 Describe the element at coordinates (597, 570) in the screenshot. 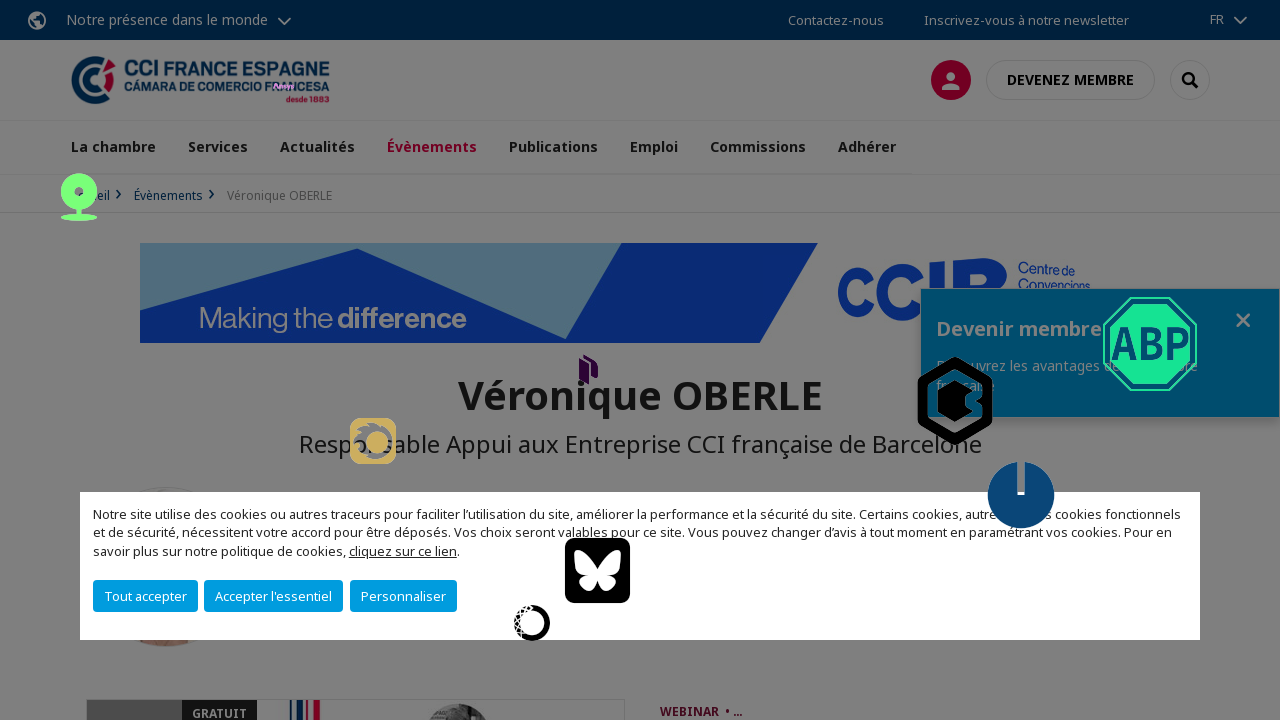

I see `open Bluesky social media app` at that location.